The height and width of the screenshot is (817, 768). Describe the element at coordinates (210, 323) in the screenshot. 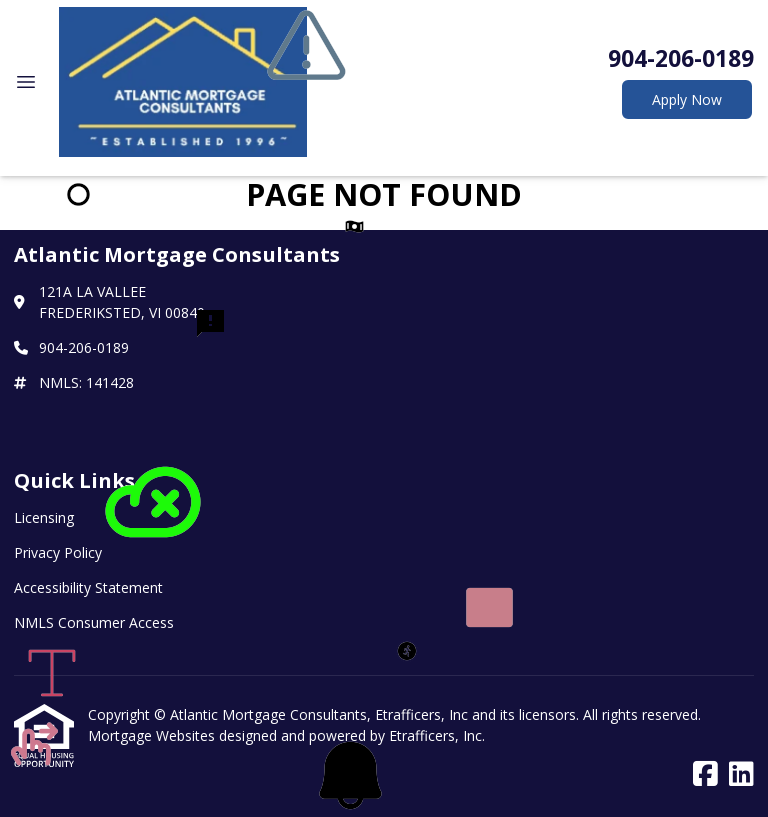

I see `message failed to send` at that location.